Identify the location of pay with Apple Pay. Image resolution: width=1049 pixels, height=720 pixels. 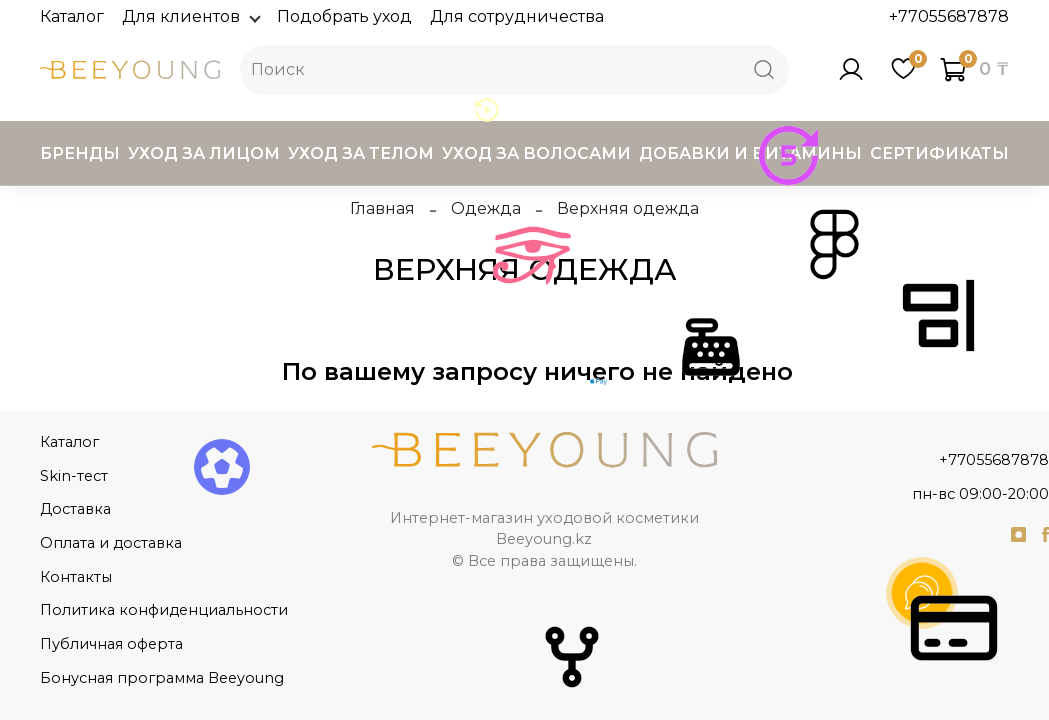
(598, 381).